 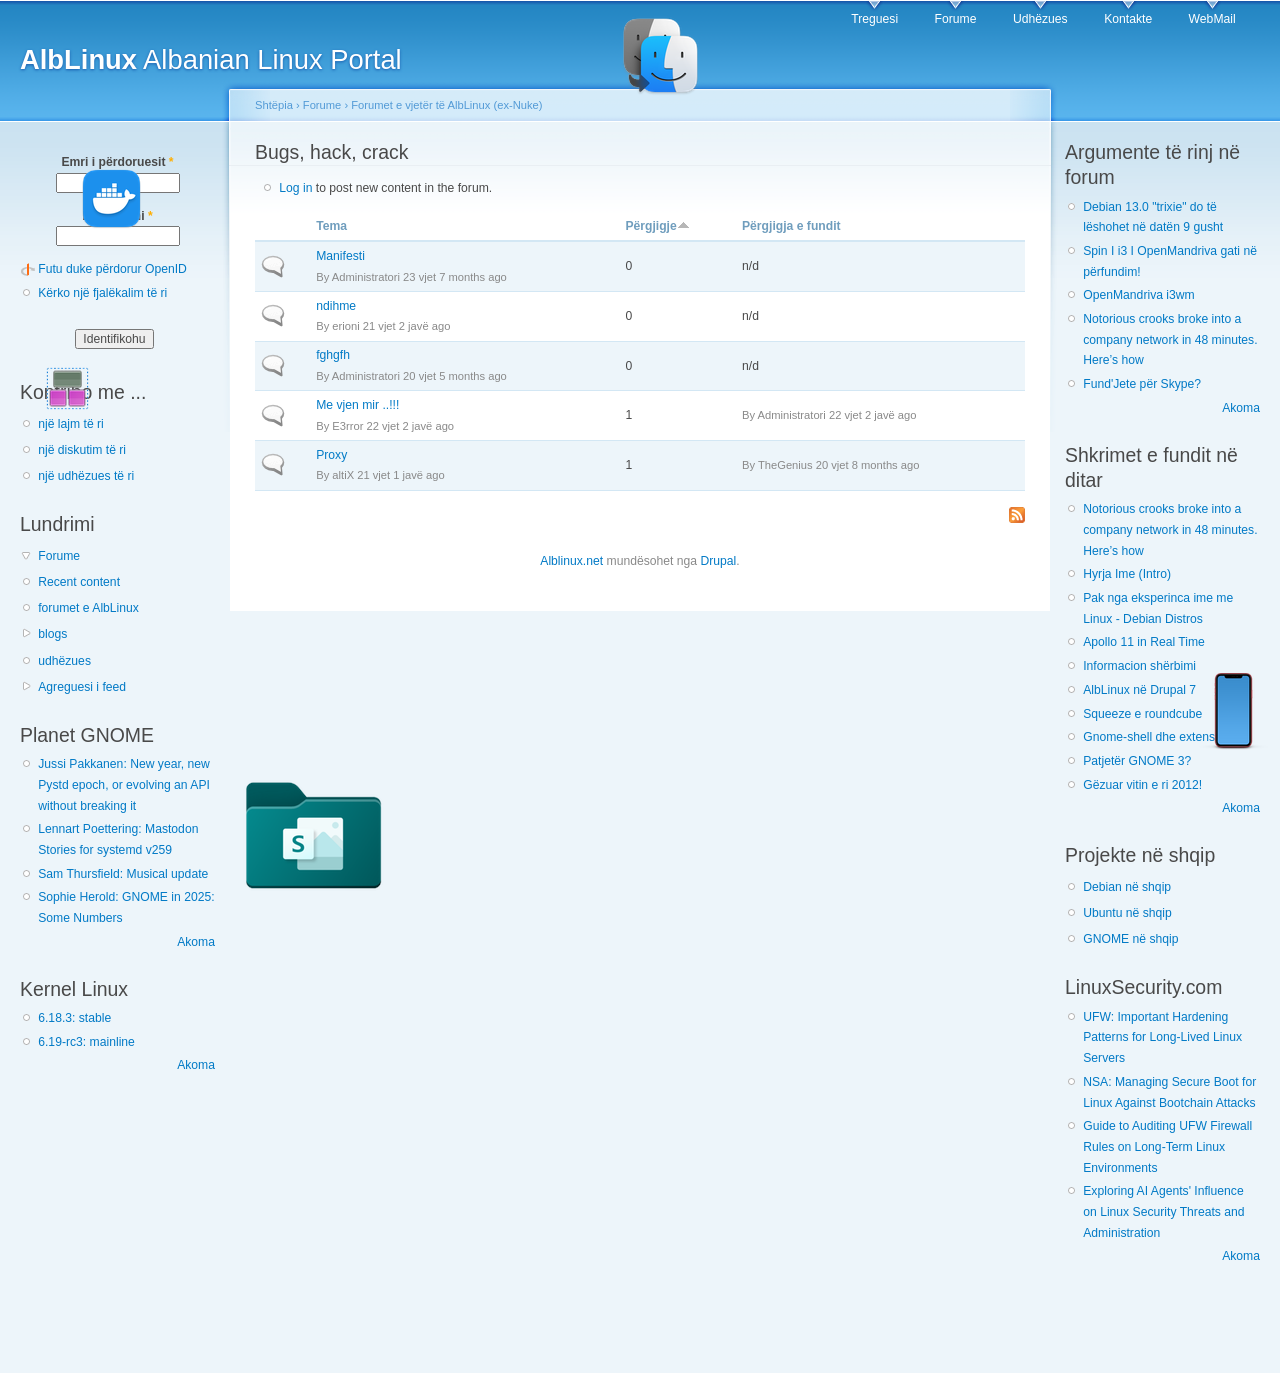 What do you see at coordinates (660, 55) in the screenshot?
I see `launch macos setup assistant` at bounding box center [660, 55].